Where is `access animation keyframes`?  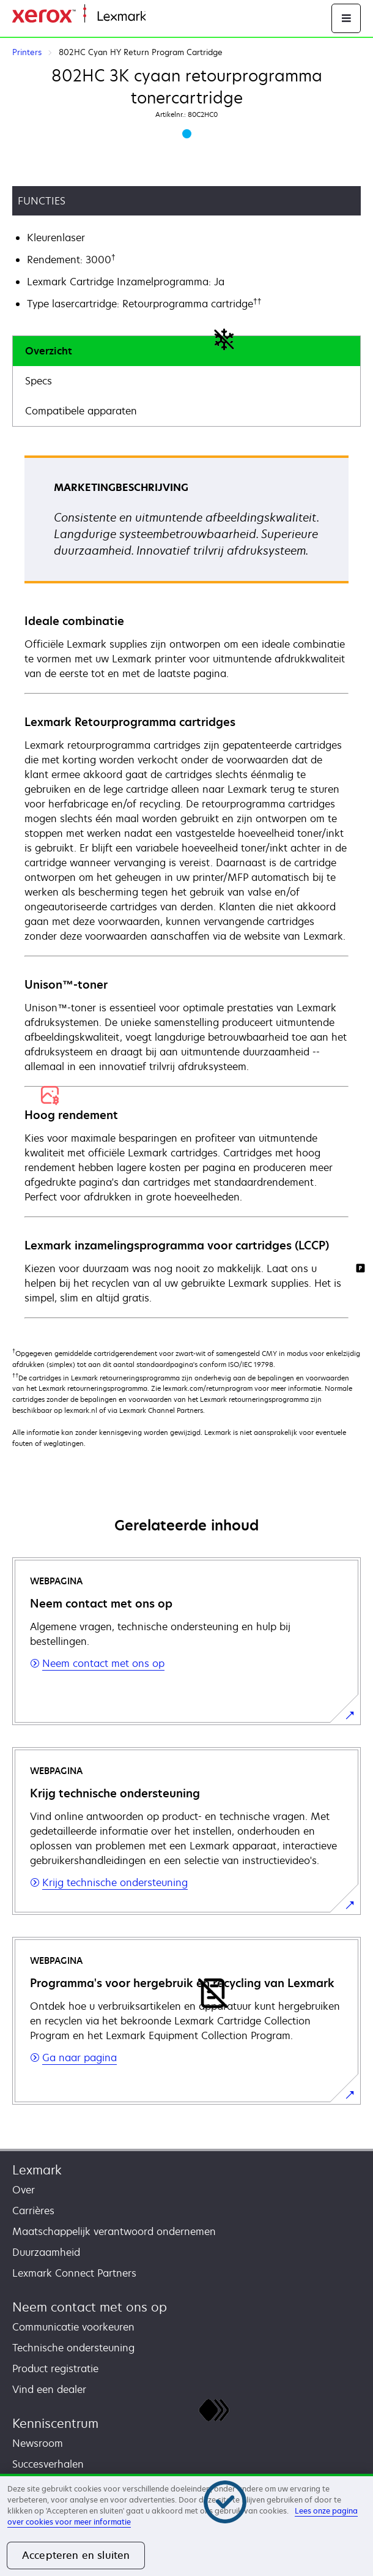 access animation keyframes is located at coordinates (214, 2410).